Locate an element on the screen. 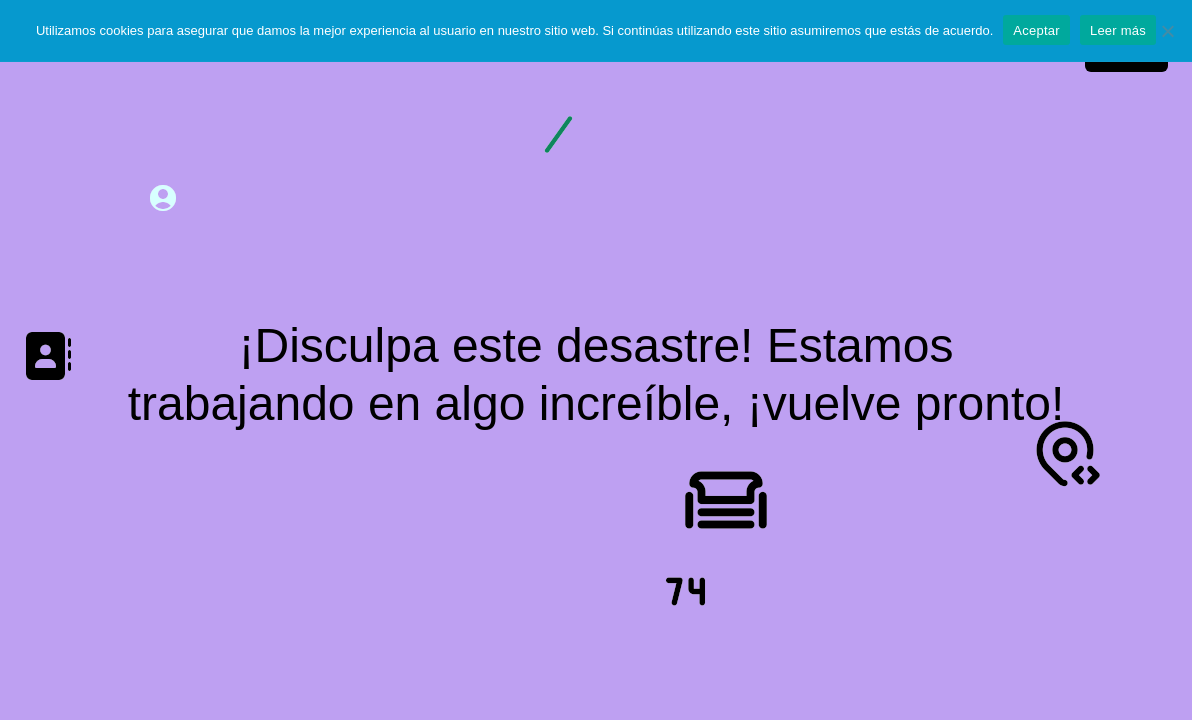  indicates a disabled or unavailable feature is located at coordinates (558, 134).